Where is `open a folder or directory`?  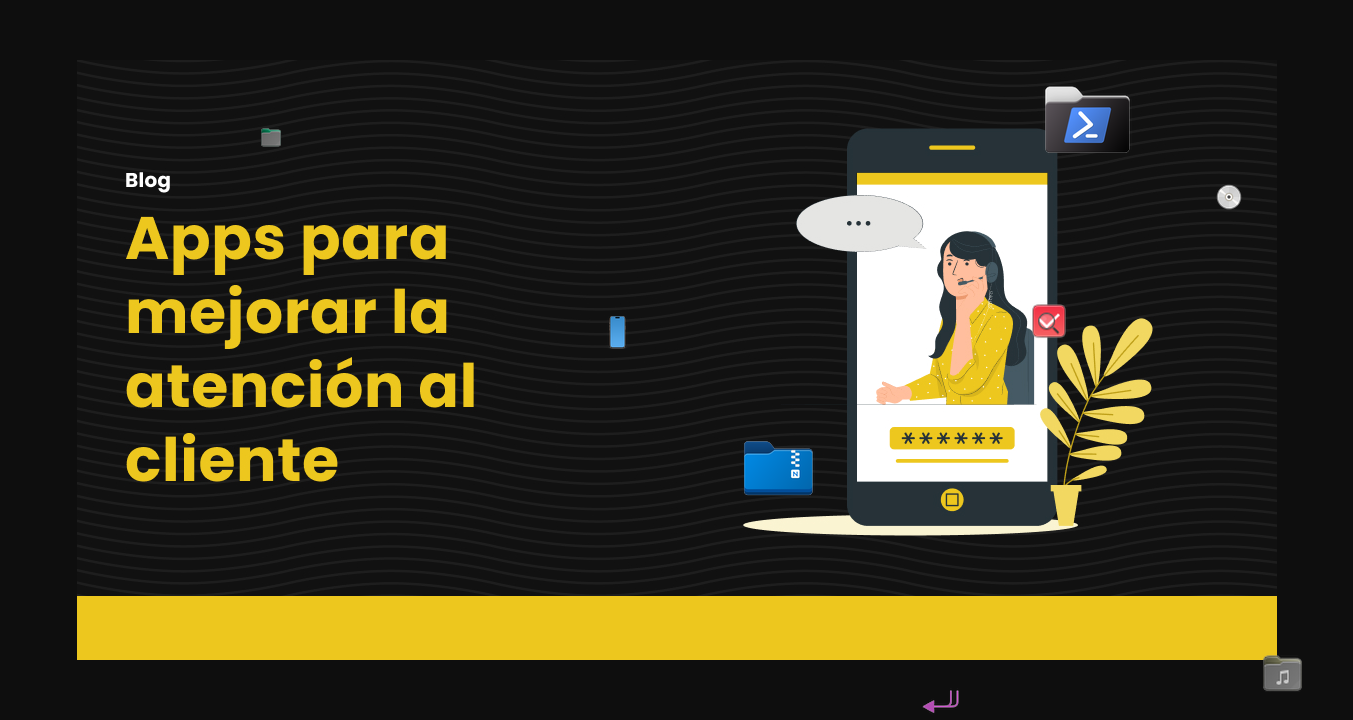
open a folder or directory is located at coordinates (271, 137).